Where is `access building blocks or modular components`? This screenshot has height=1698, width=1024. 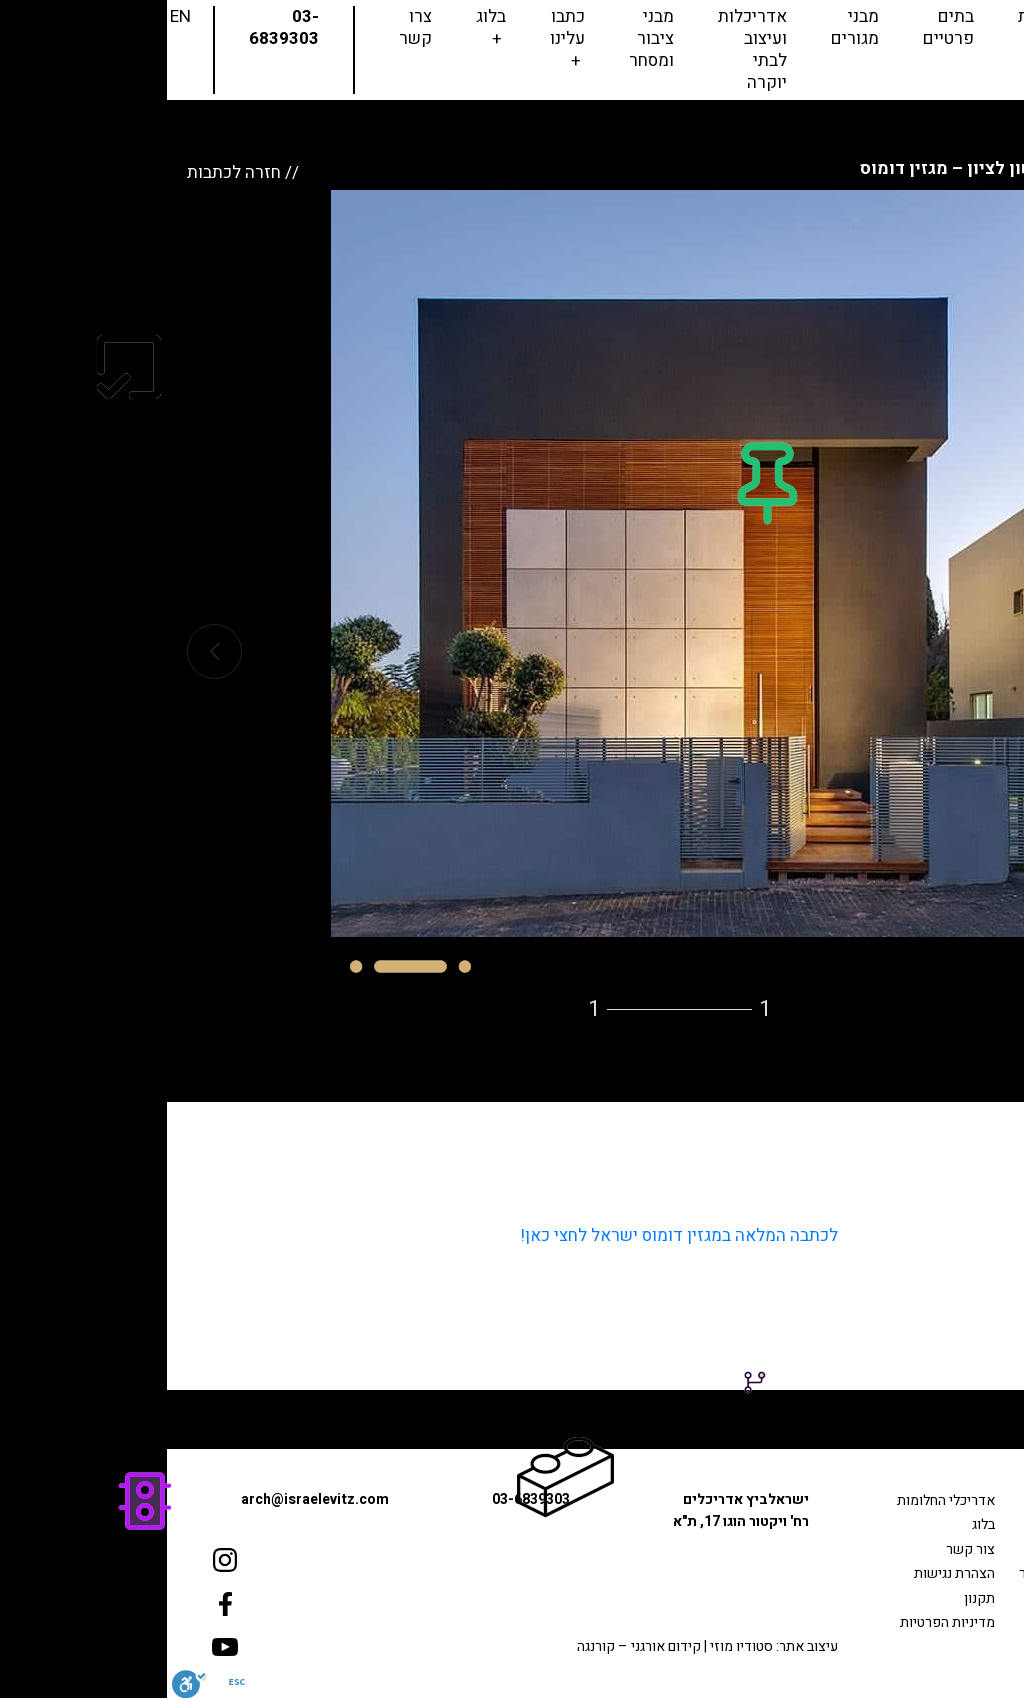
access building blocks or modular components is located at coordinates (565, 1475).